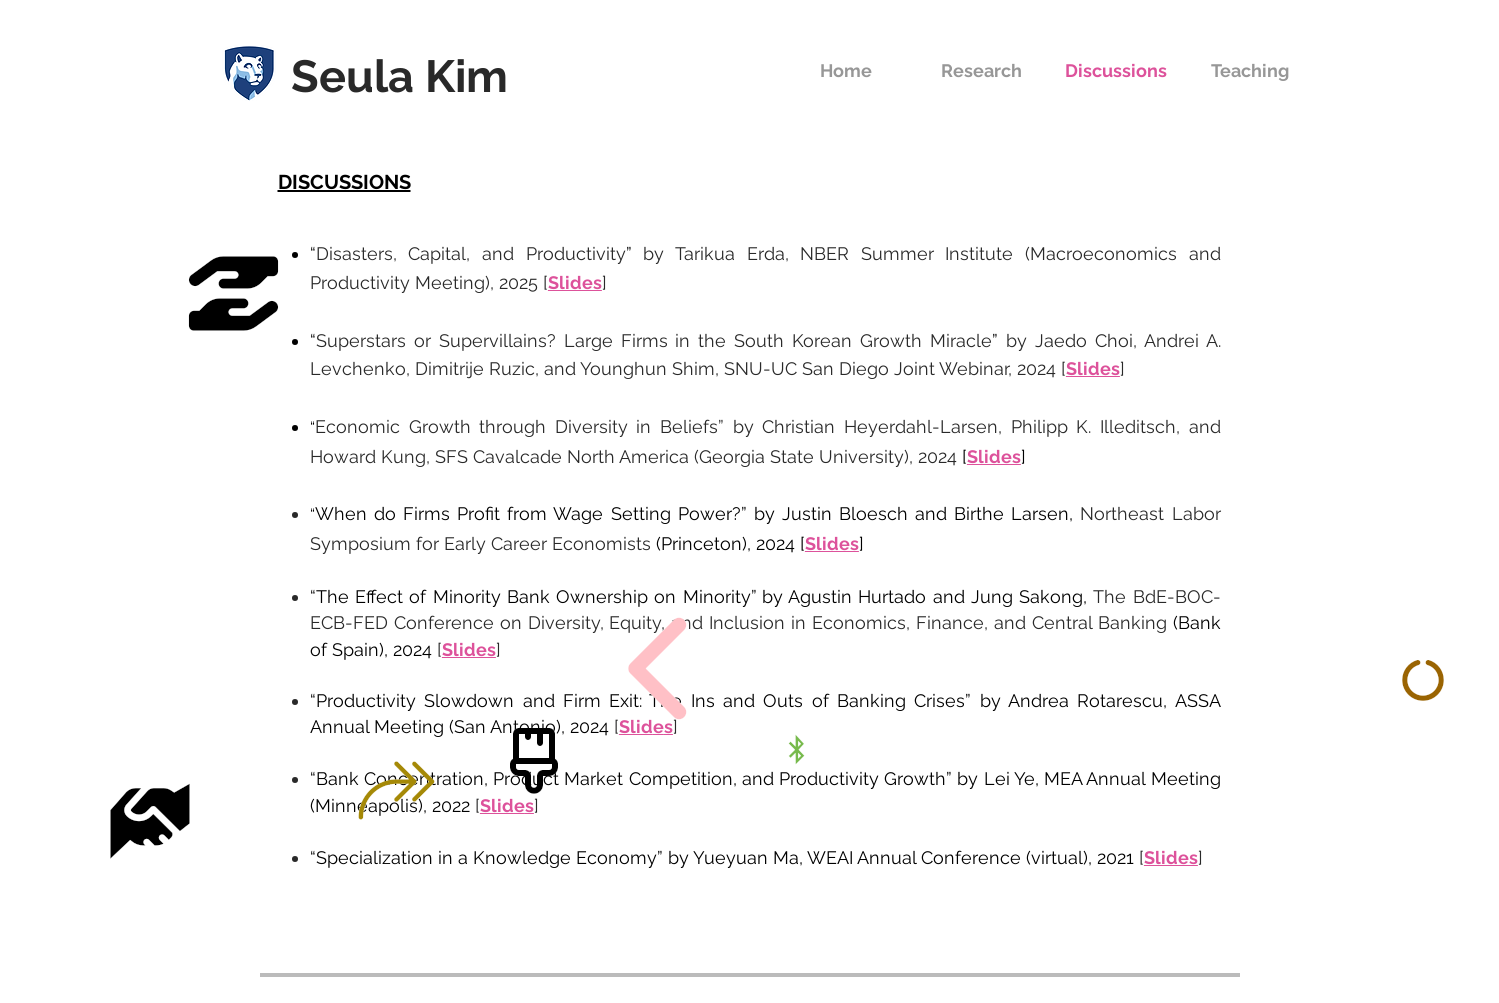 This screenshot has width=1499, height=1003. I want to click on indicates partnership or collaboration features, so click(233, 293).